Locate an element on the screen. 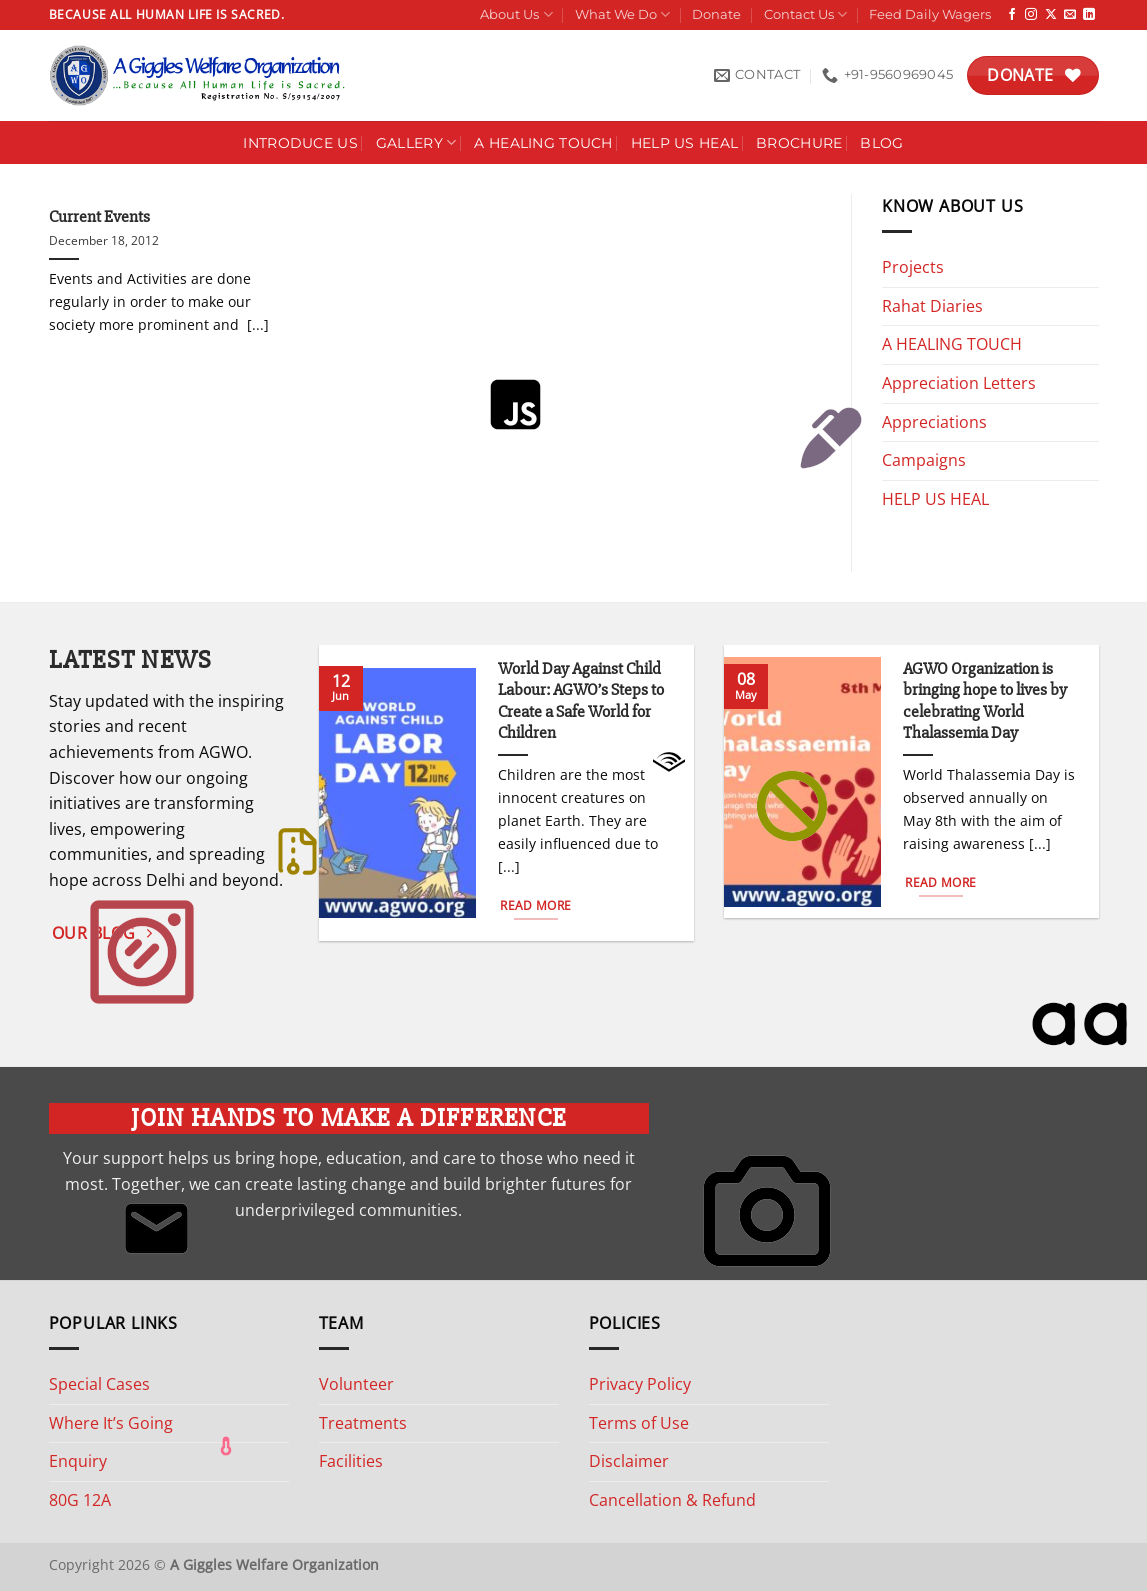 This screenshot has width=1147, height=1591. cancel or abort current action is located at coordinates (792, 806).